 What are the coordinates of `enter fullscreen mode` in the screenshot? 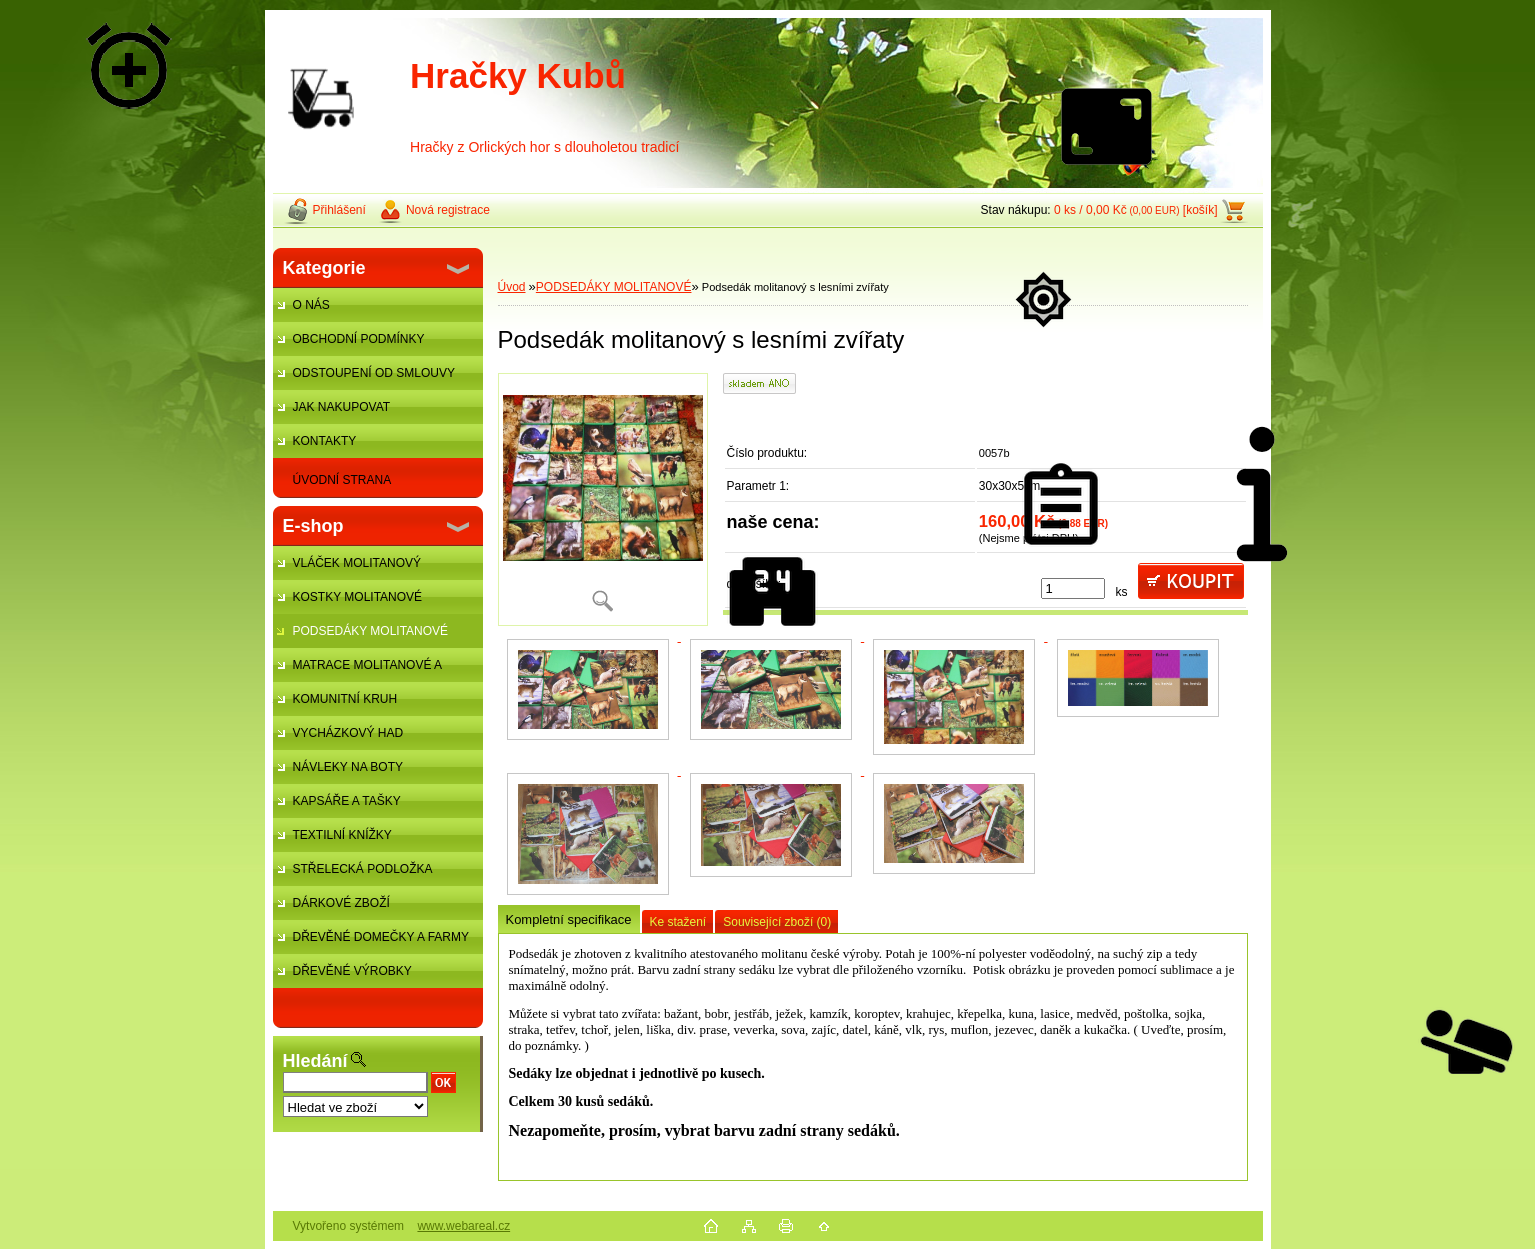 It's located at (1106, 126).